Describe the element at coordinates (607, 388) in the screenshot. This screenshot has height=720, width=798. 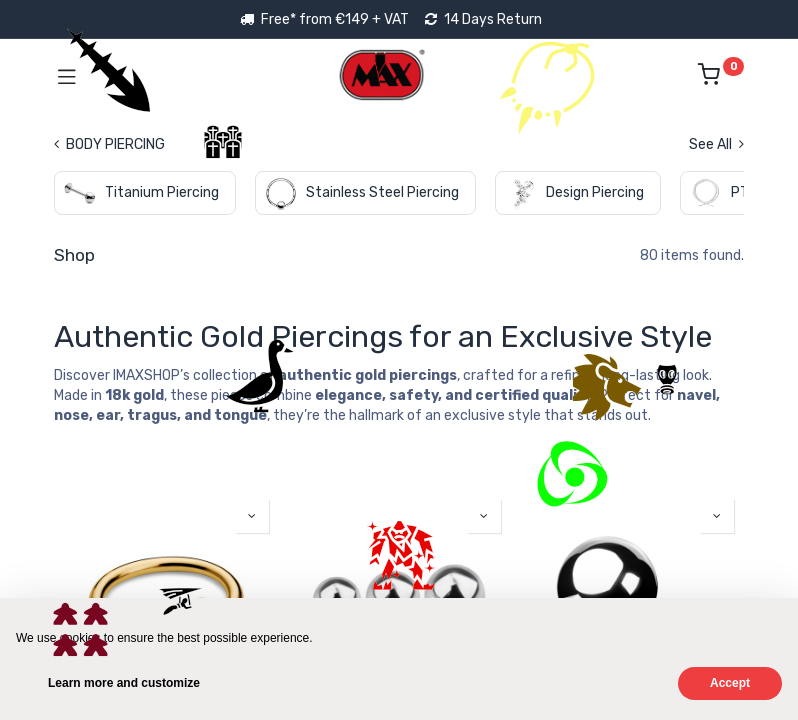
I see `represents a lion character or avatar in a game` at that location.